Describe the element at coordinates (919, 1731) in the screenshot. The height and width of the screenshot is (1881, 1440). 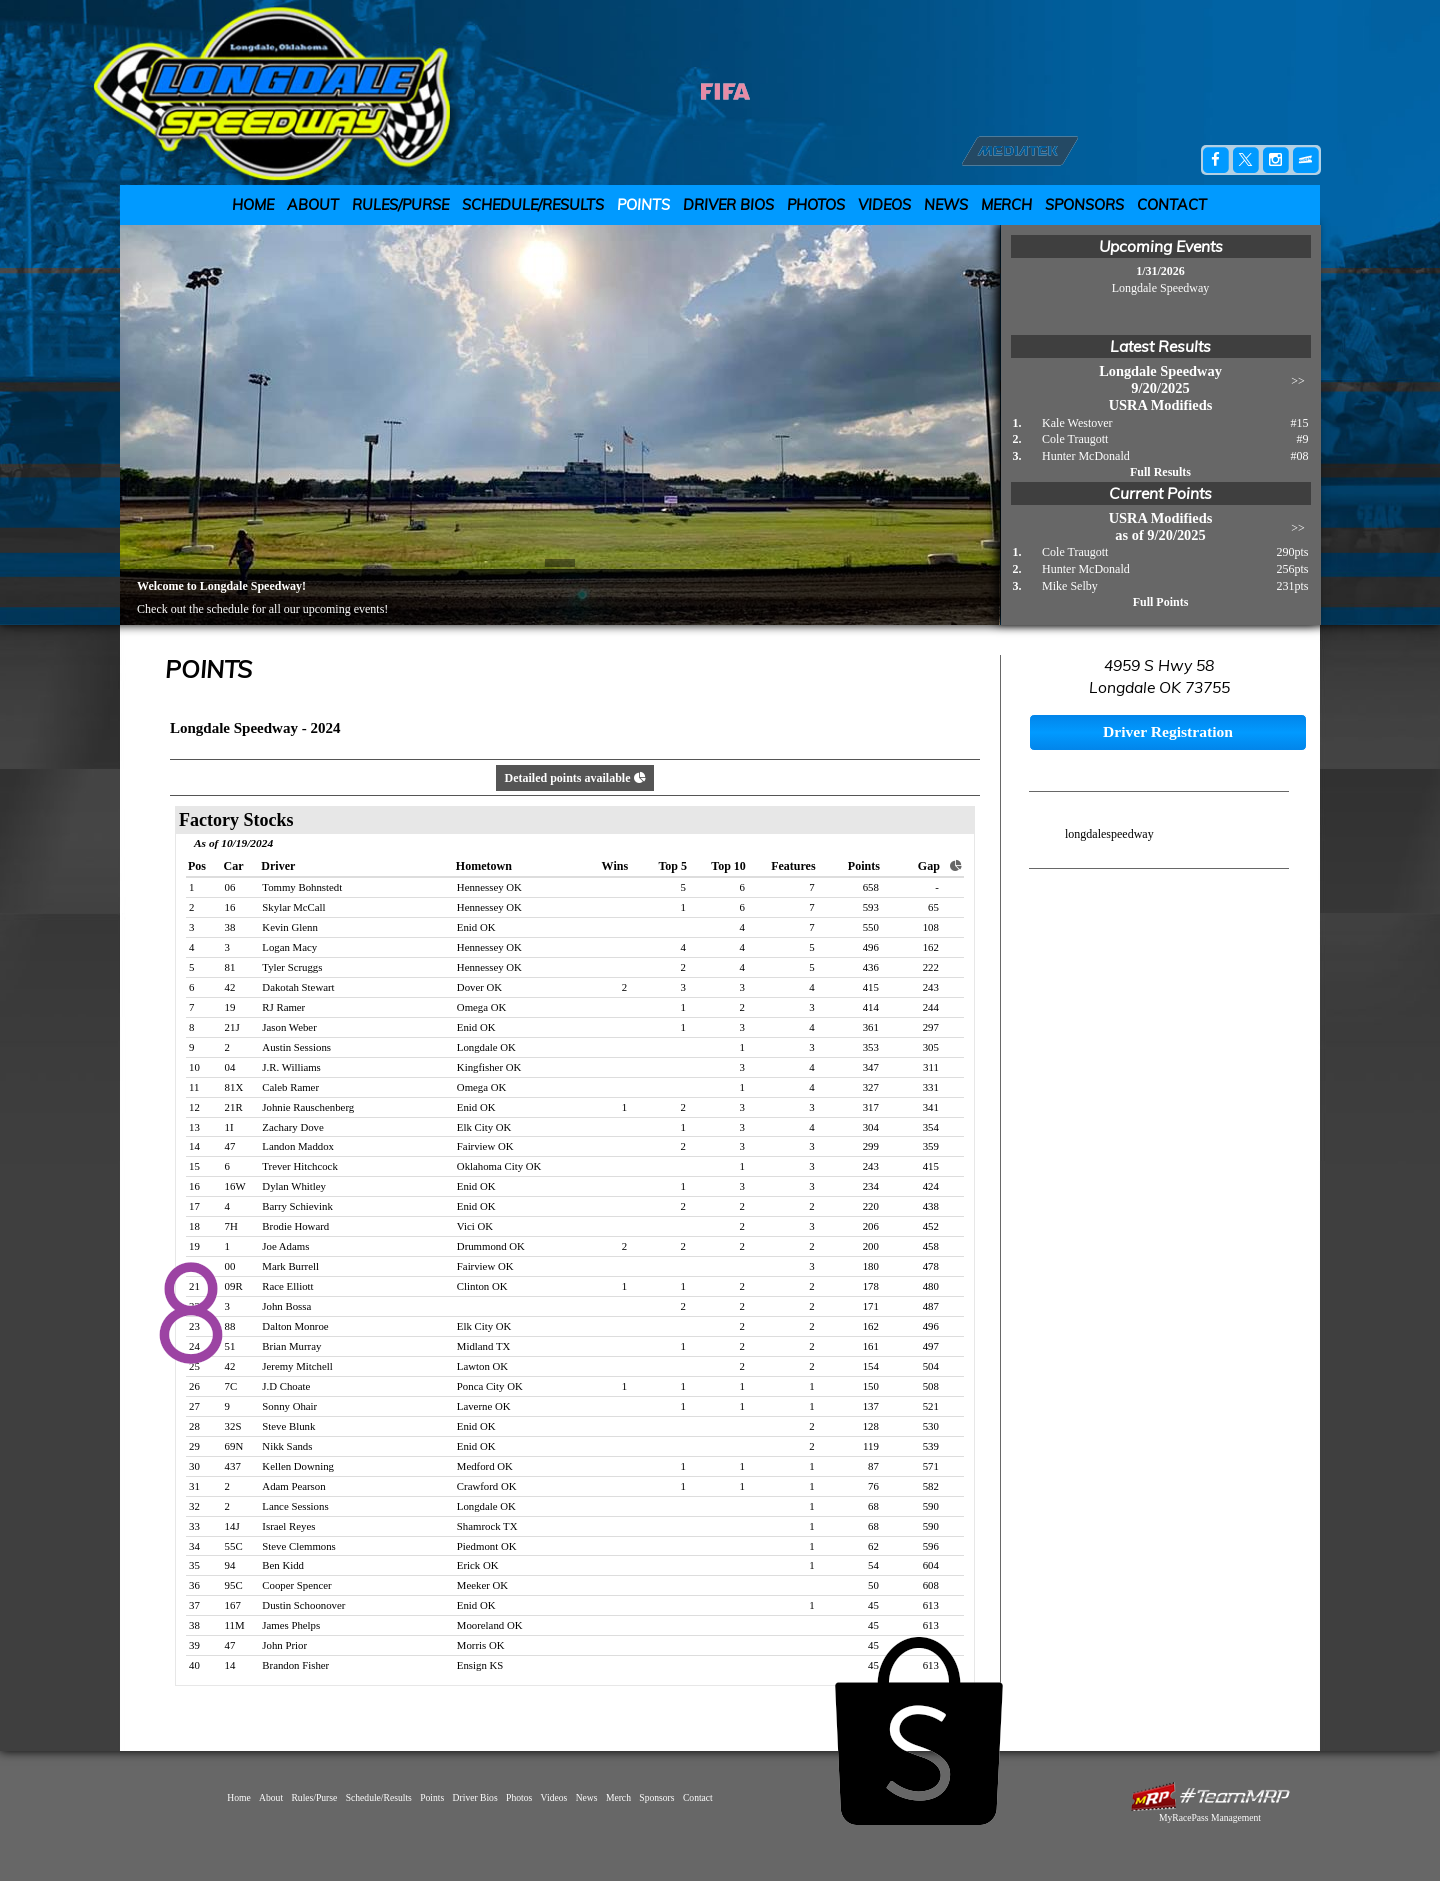
I see `open the Shopee shopping app` at that location.